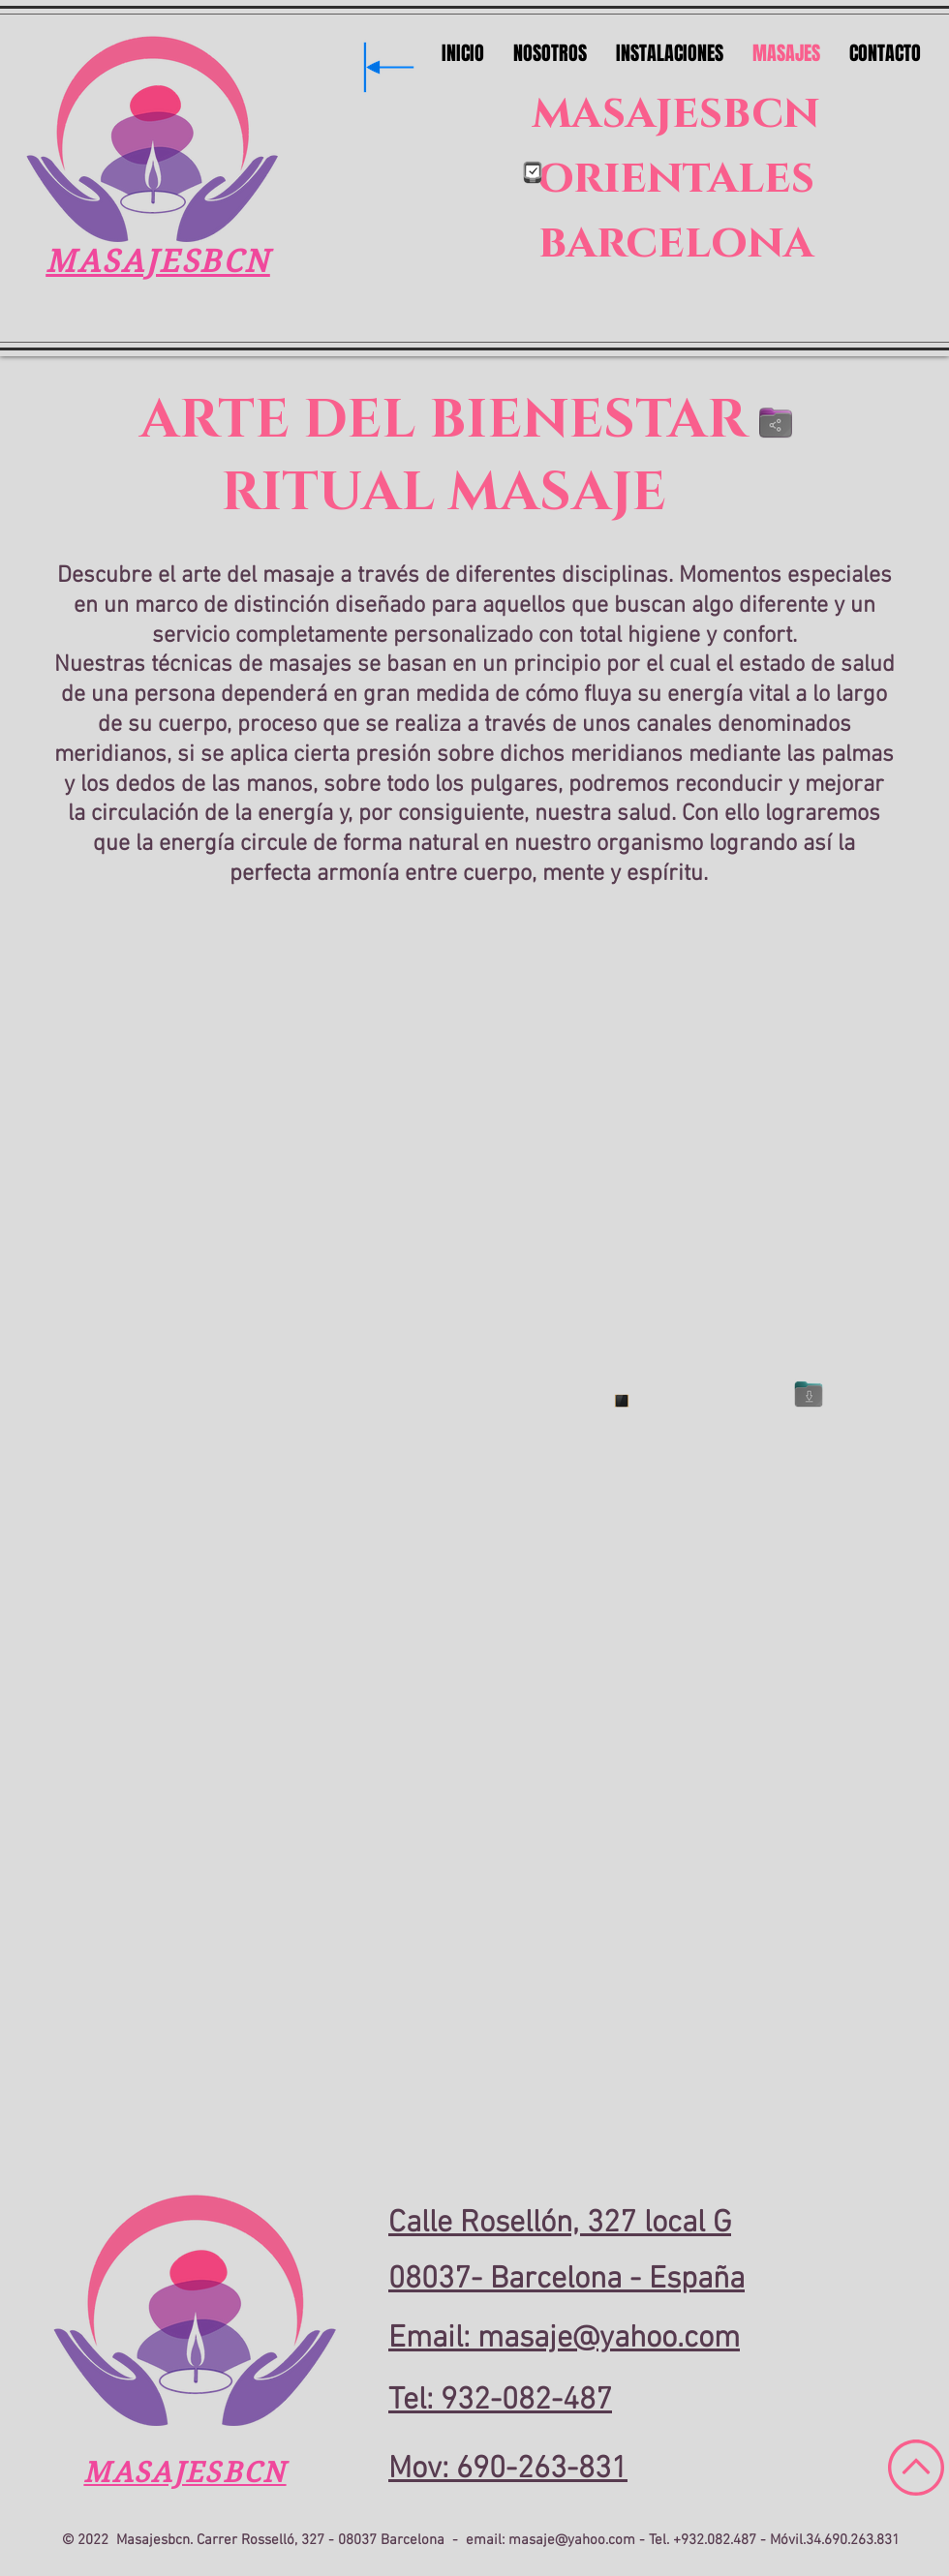 The width and height of the screenshot is (949, 2576). What do you see at coordinates (776, 422) in the screenshot?
I see `open your public shared folder` at bounding box center [776, 422].